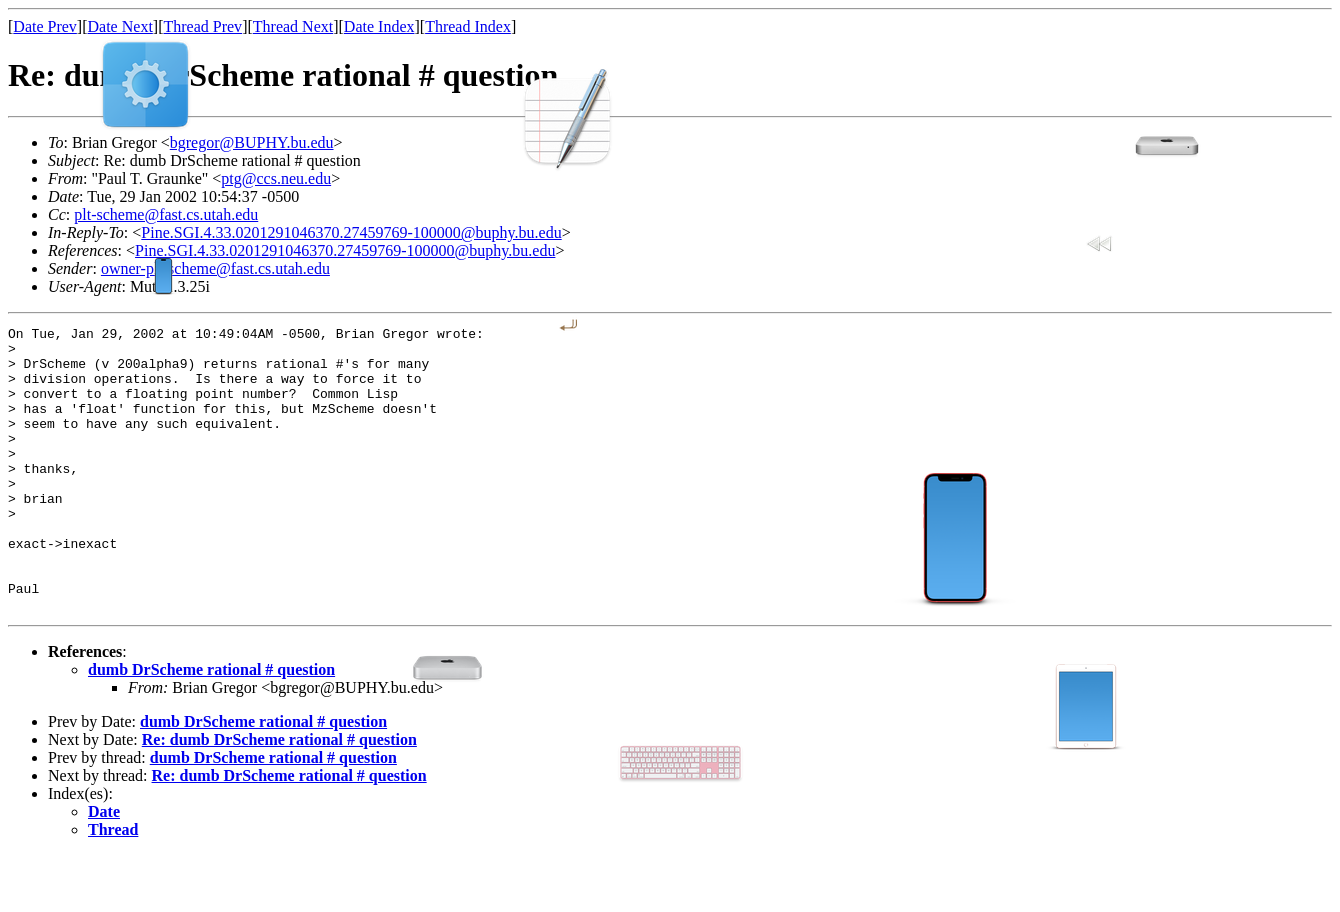 The image size is (1340, 912). What do you see at coordinates (1086, 706) in the screenshot?
I see `iPad device with cellular connectivity` at bounding box center [1086, 706].